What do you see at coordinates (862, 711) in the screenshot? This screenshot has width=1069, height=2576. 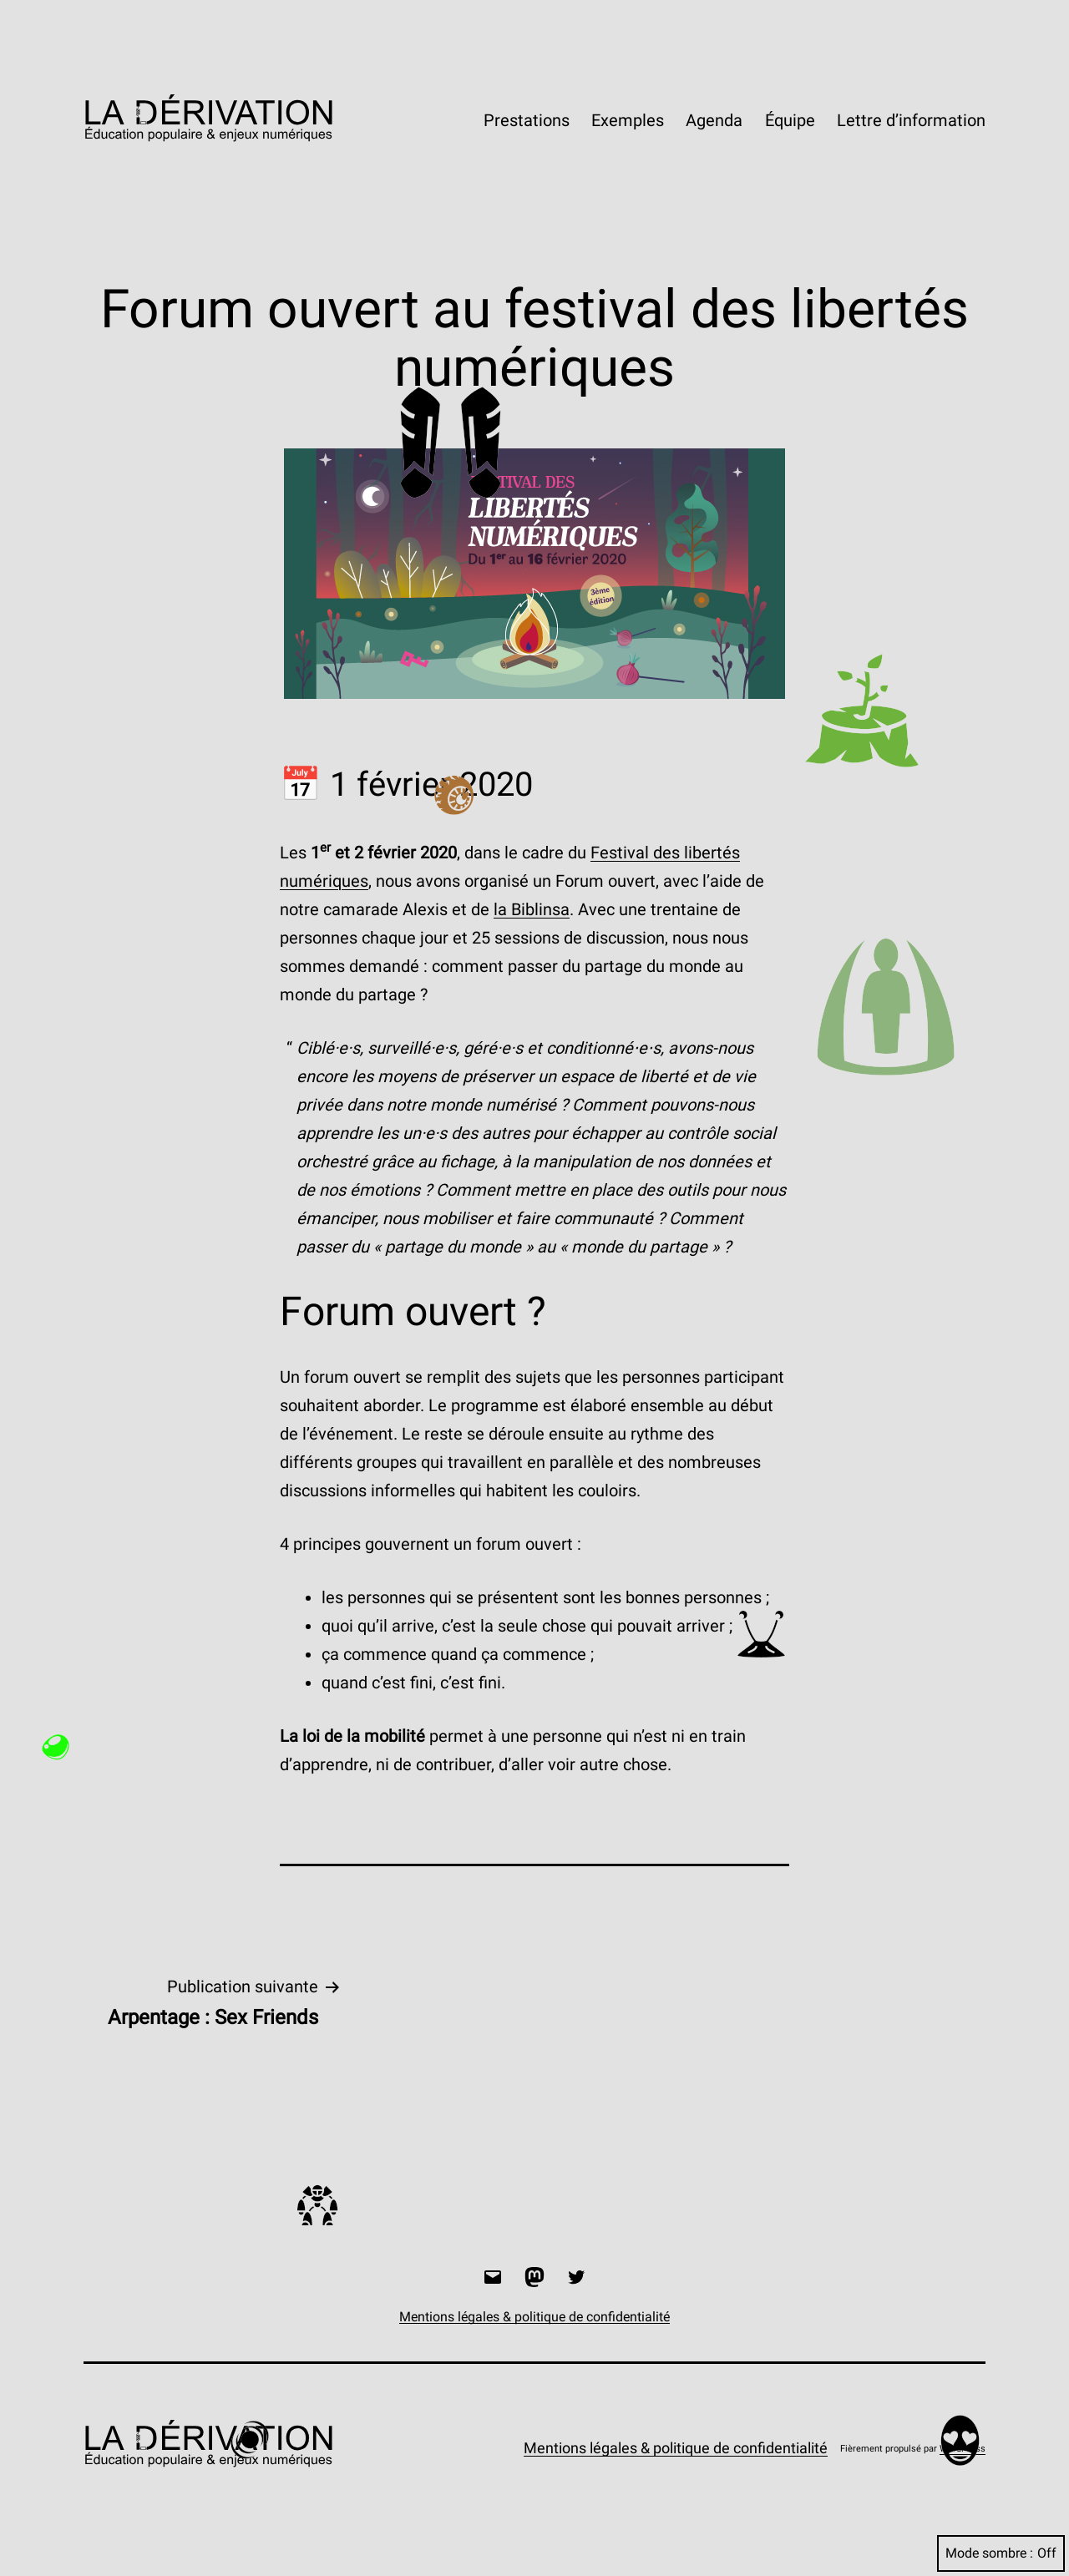 I see `indicates resource regeneration in progress` at bounding box center [862, 711].